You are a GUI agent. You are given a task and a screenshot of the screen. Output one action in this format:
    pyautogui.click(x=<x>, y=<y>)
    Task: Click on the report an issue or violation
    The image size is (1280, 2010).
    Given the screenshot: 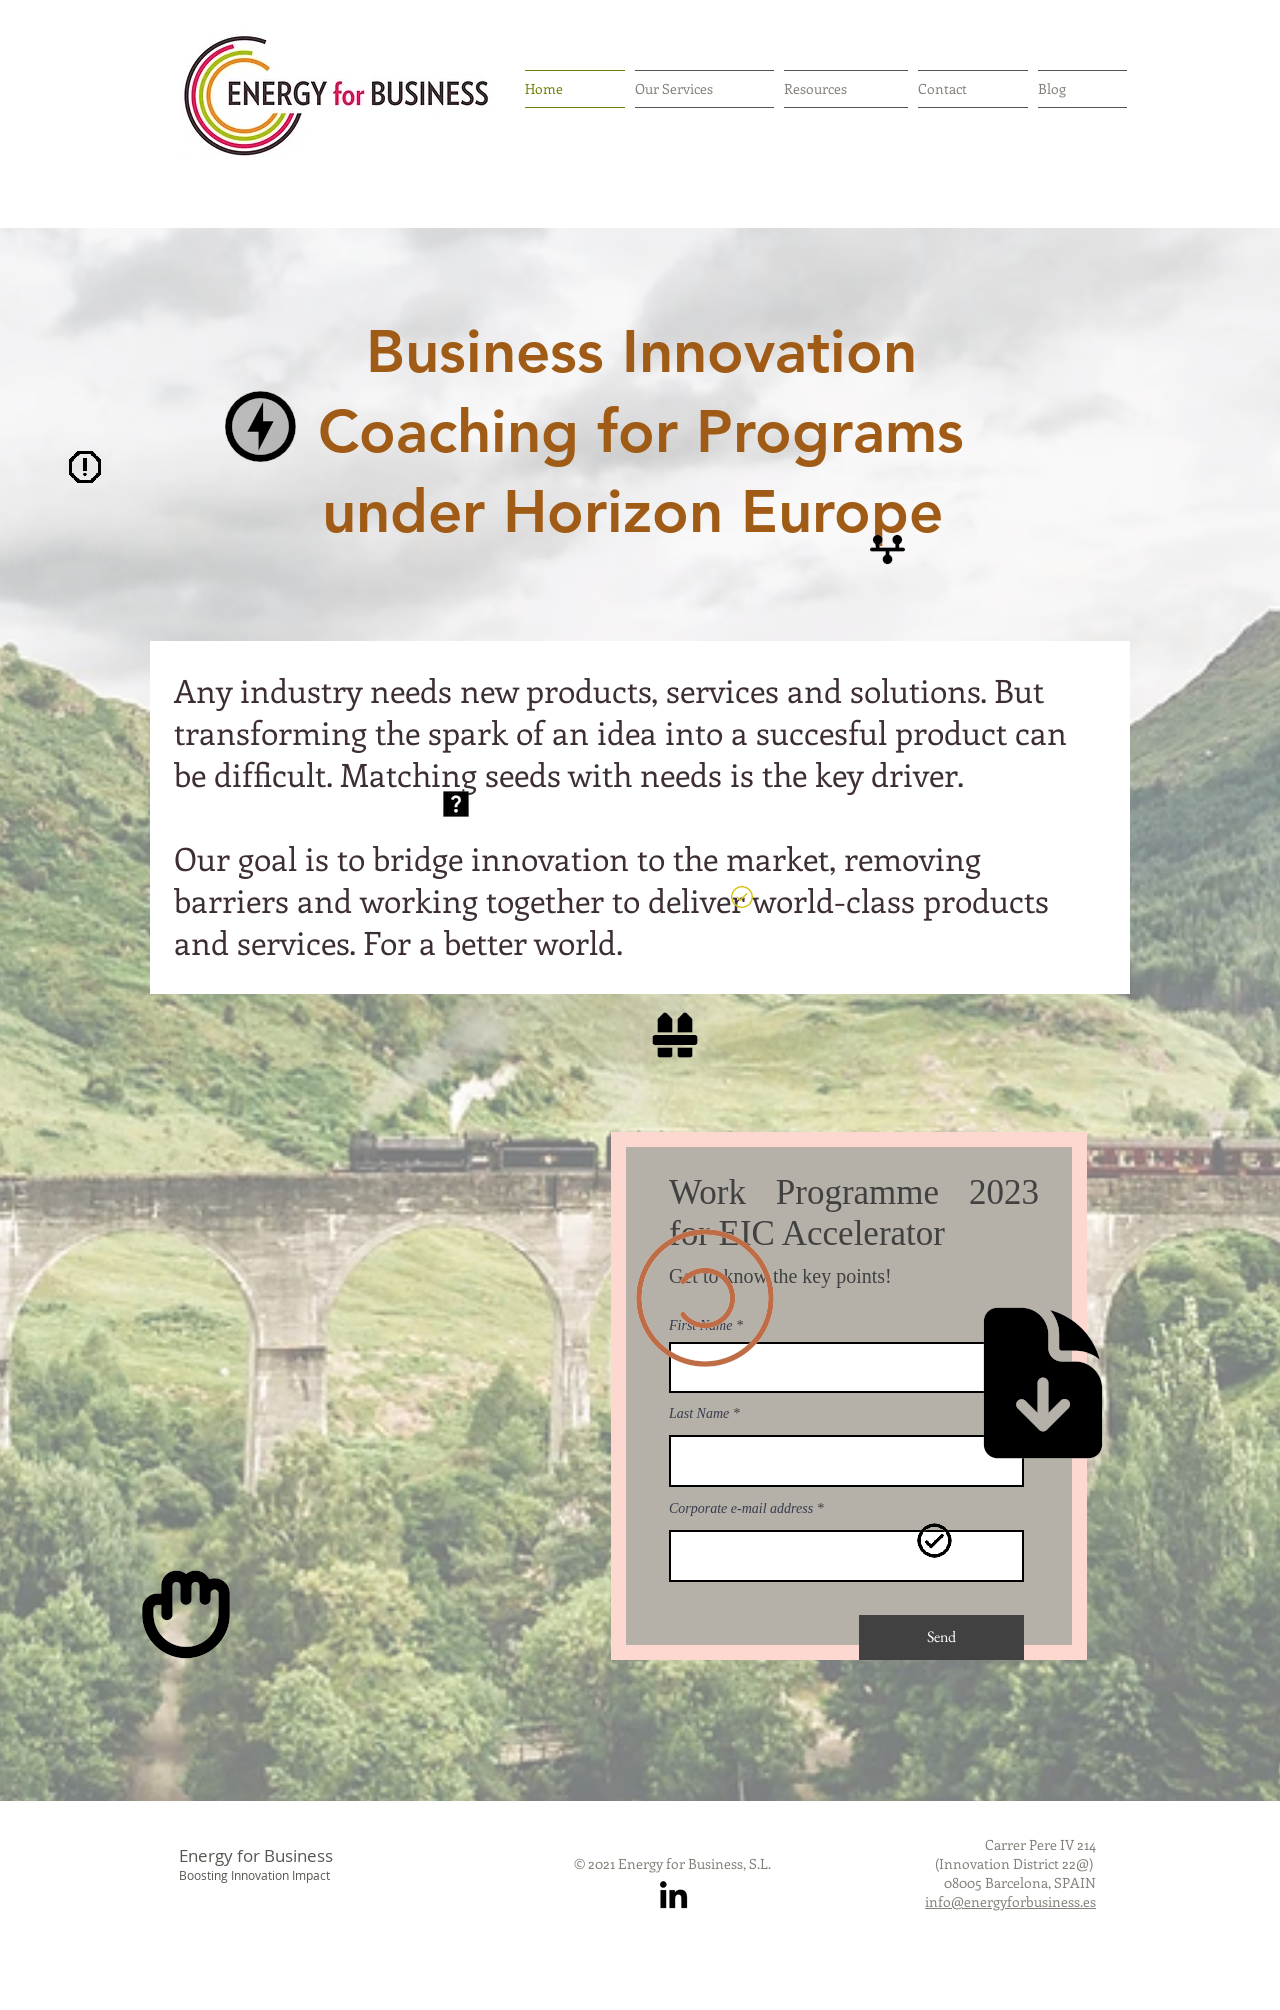 What is the action you would take?
    pyautogui.click(x=85, y=467)
    